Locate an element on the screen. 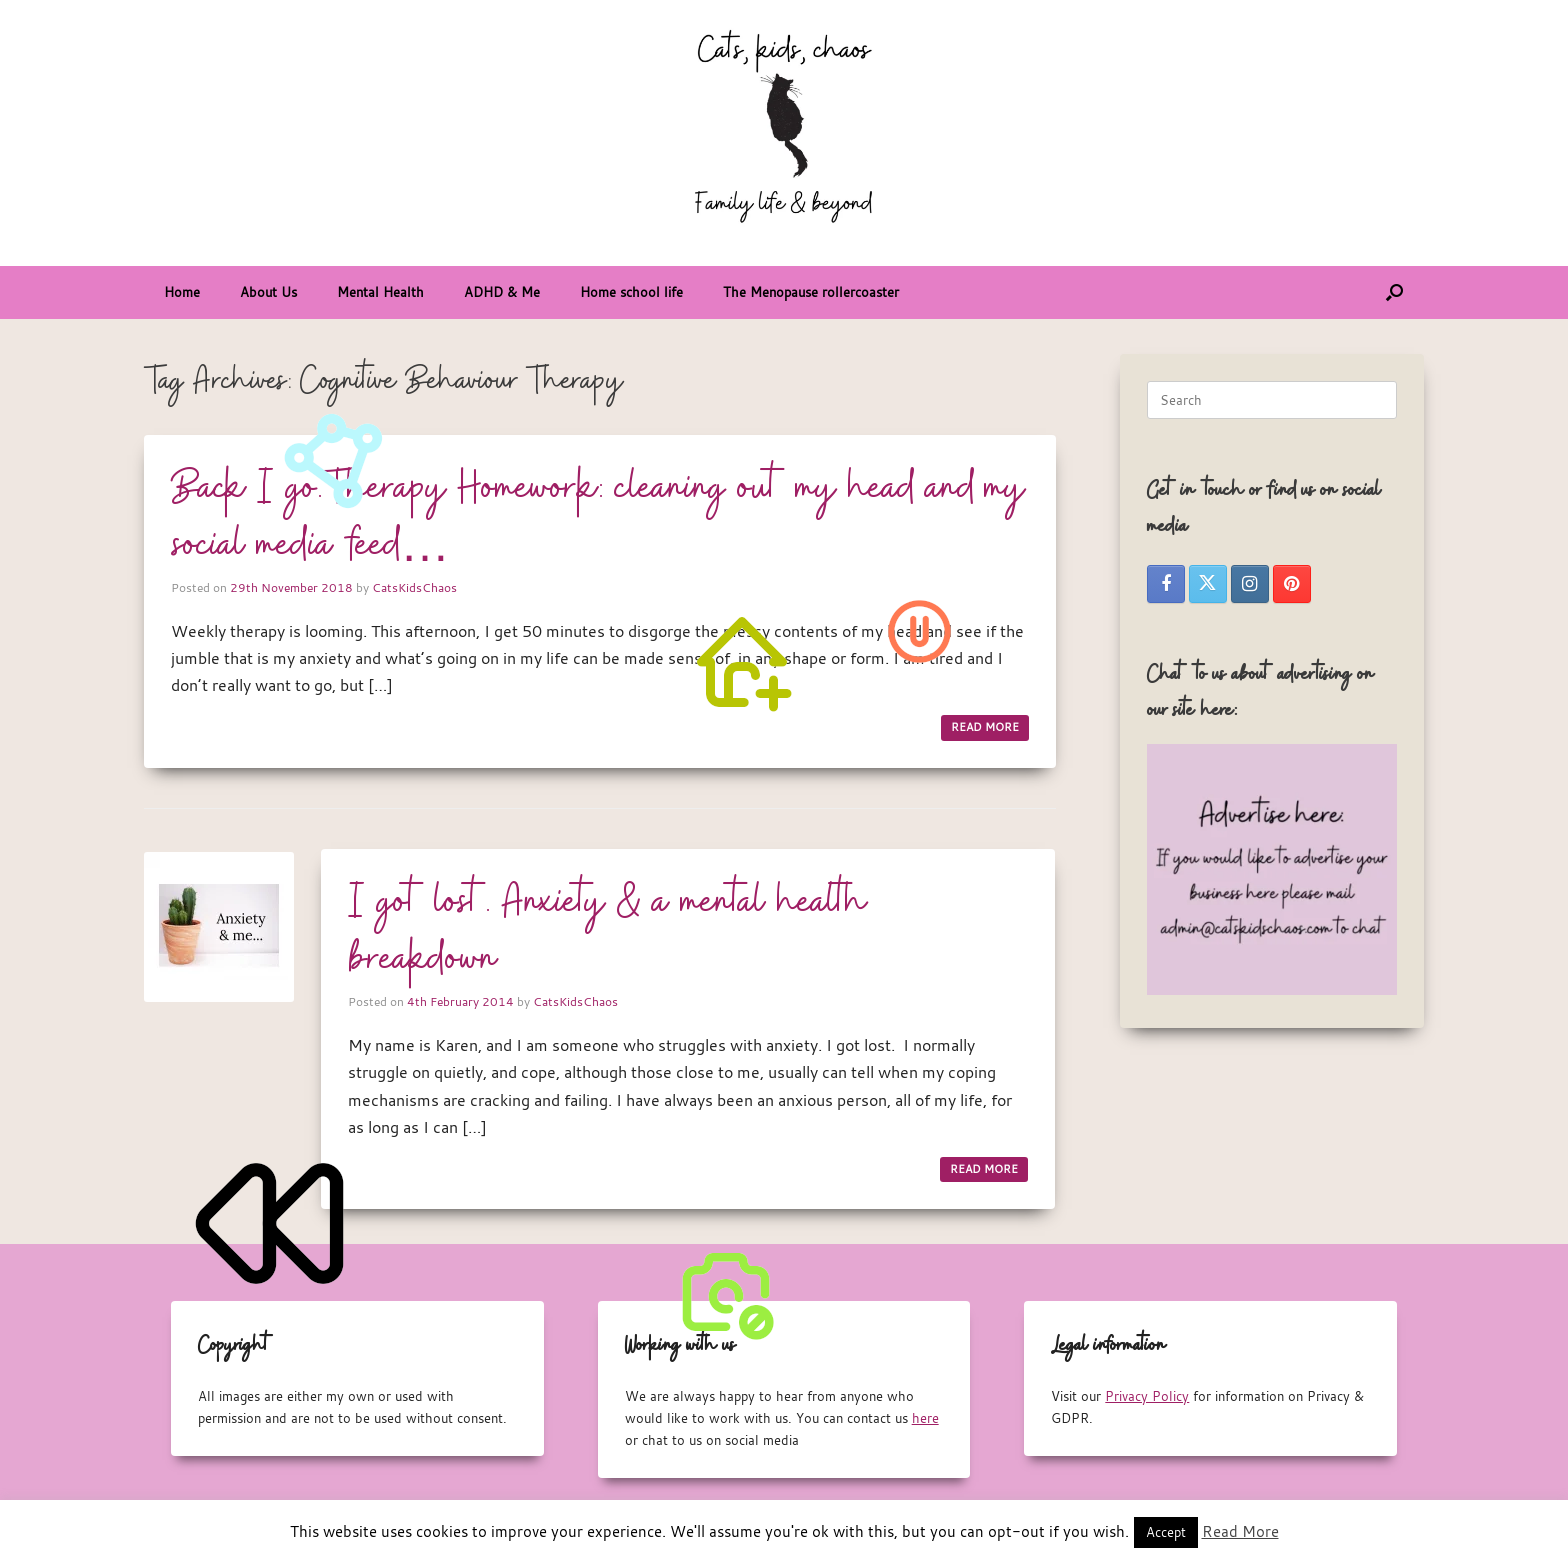 The image size is (1568, 1560). rewind or skip backward in media playback is located at coordinates (269, 1223).